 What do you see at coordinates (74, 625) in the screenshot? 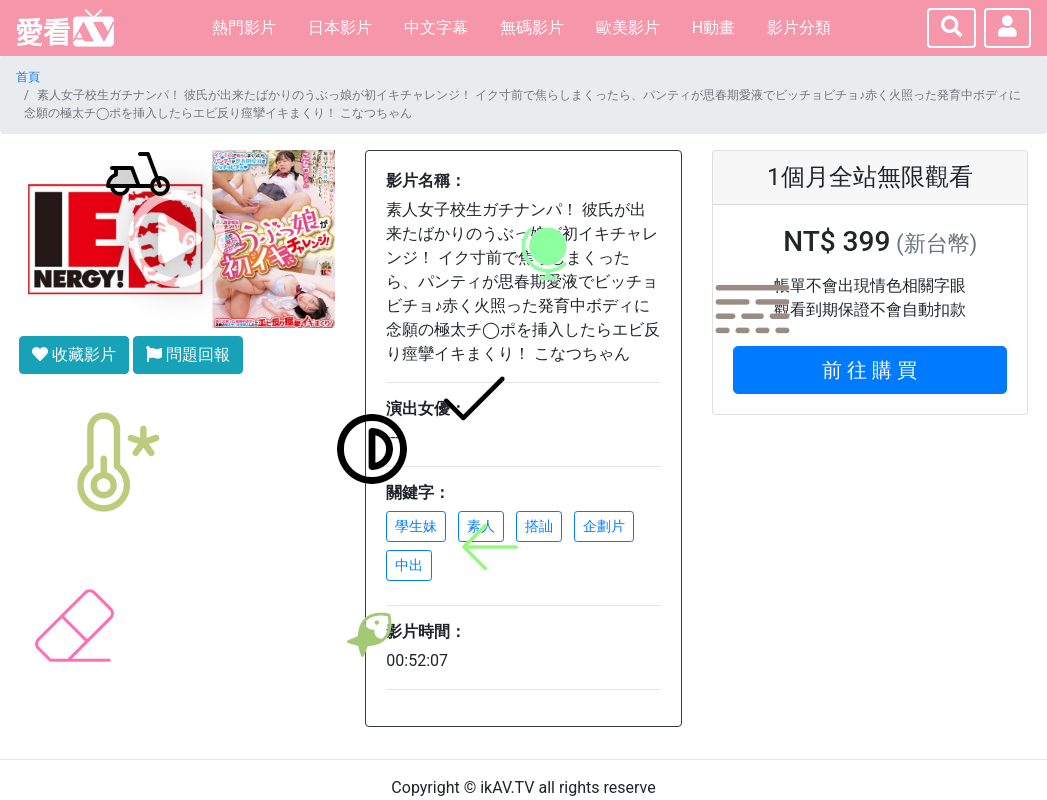
I see `erase or delete content` at bounding box center [74, 625].